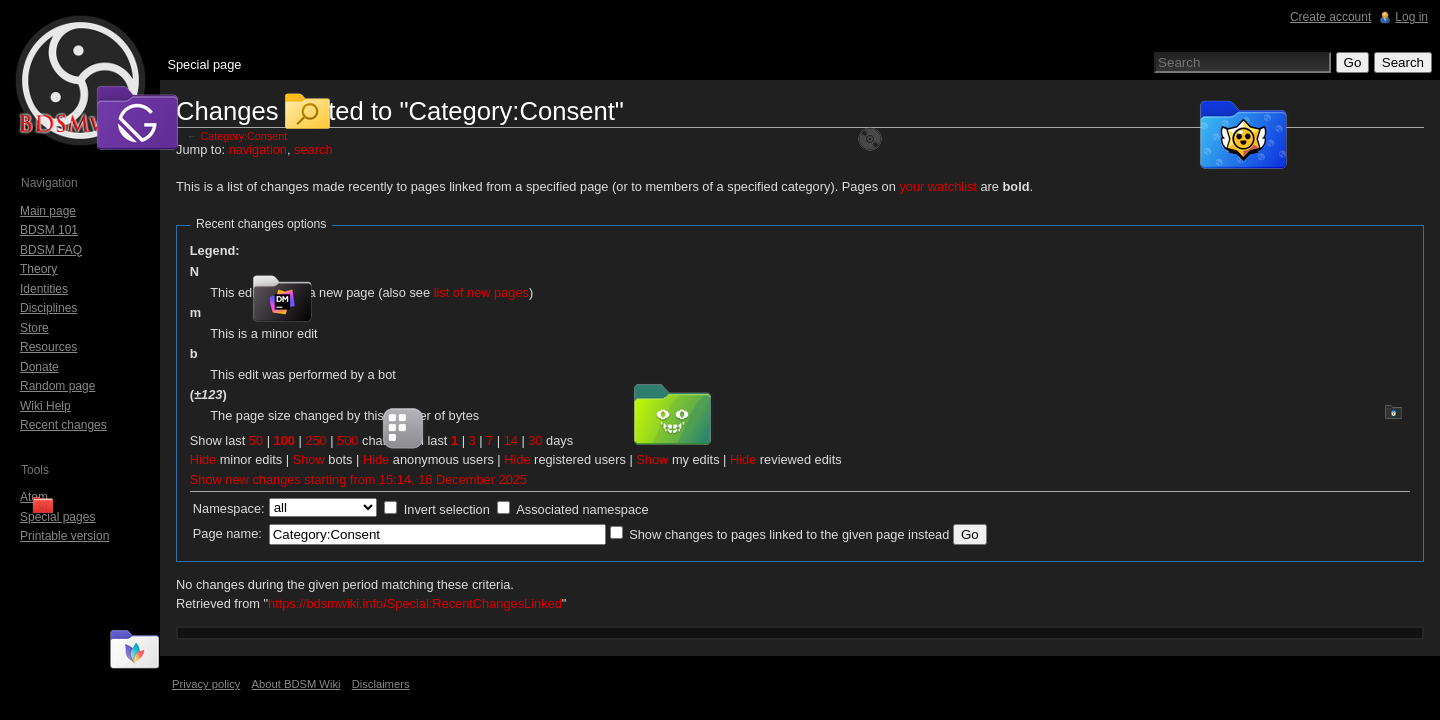 This screenshot has height=720, width=1440. I want to click on search within folder contents, so click(307, 112).